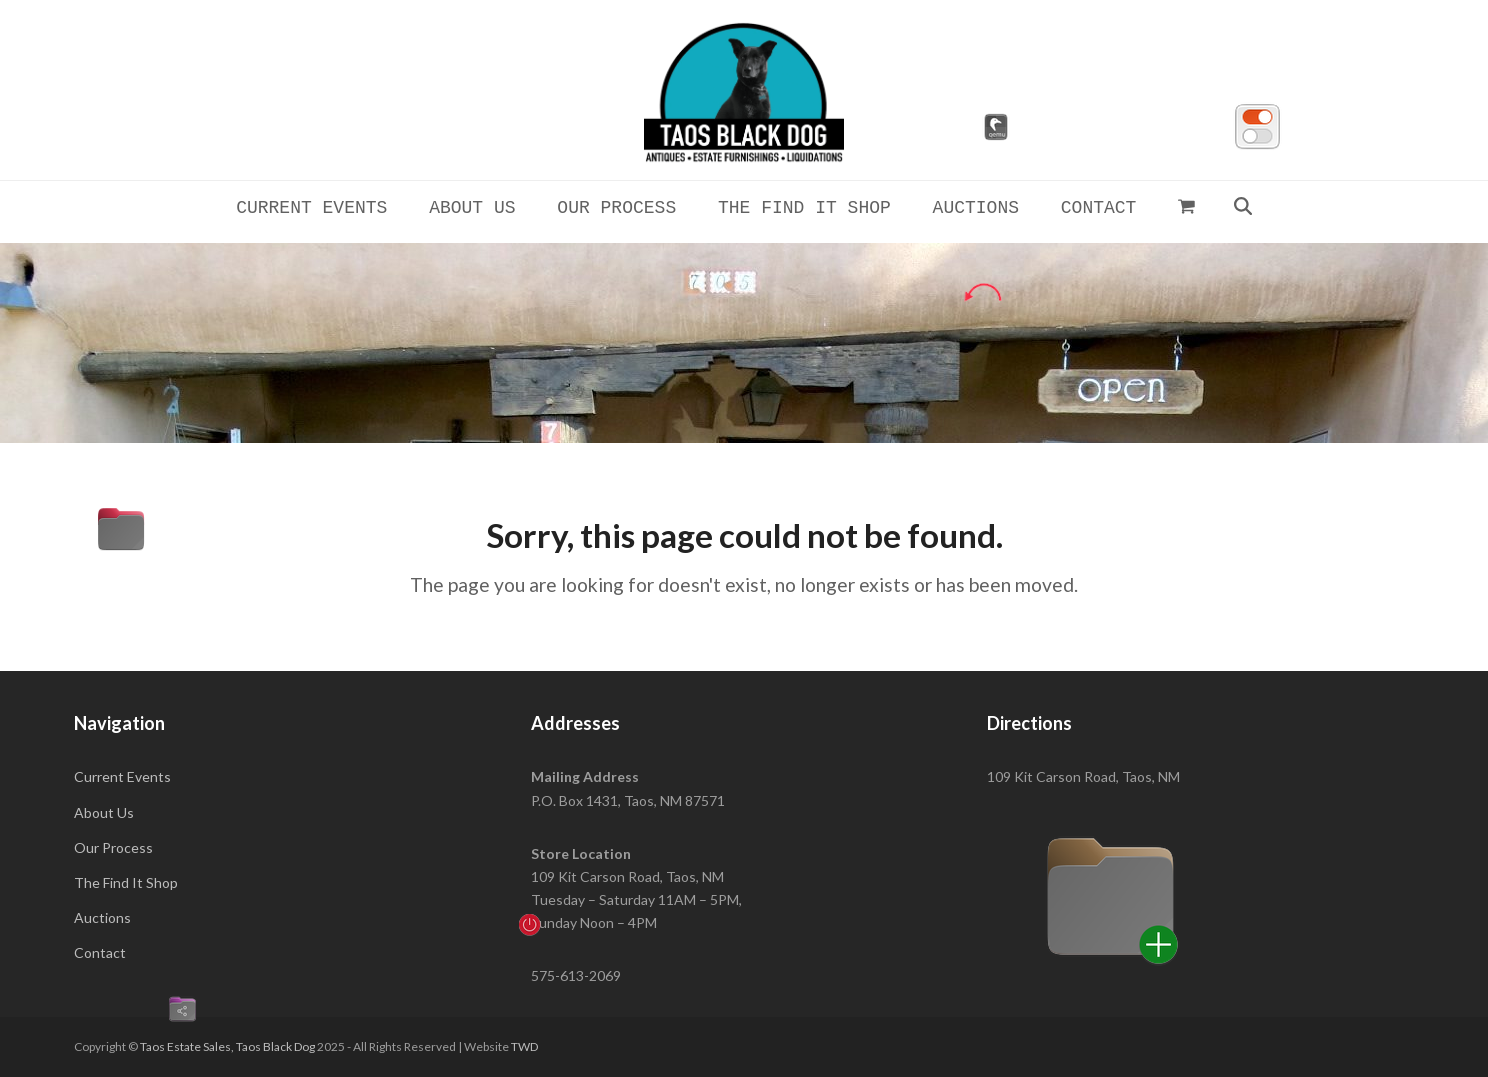 This screenshot has height=1077, width=1488. Describe the element at coordinates (530, 925) in the screenshot. I see `shut down the system` at that location.